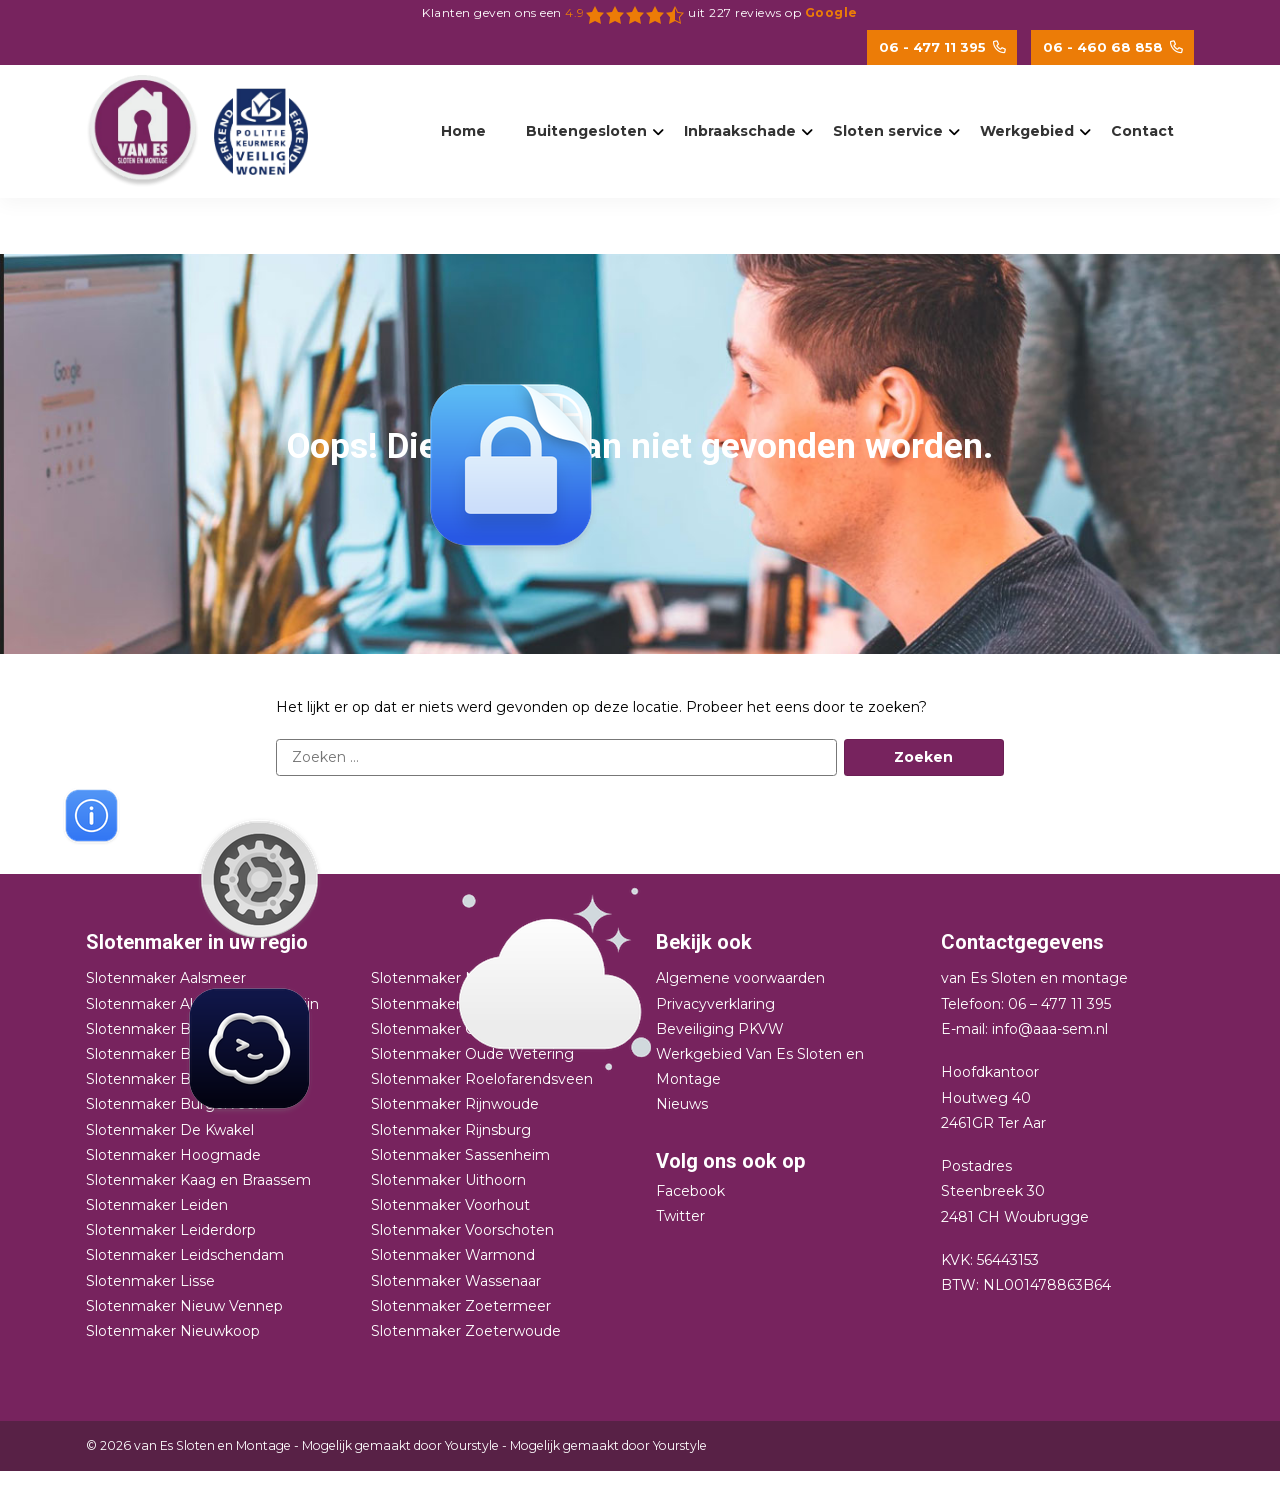 This screenshot has height=1497, width=1280. I want to click on view system information and details, so click(91, 816).